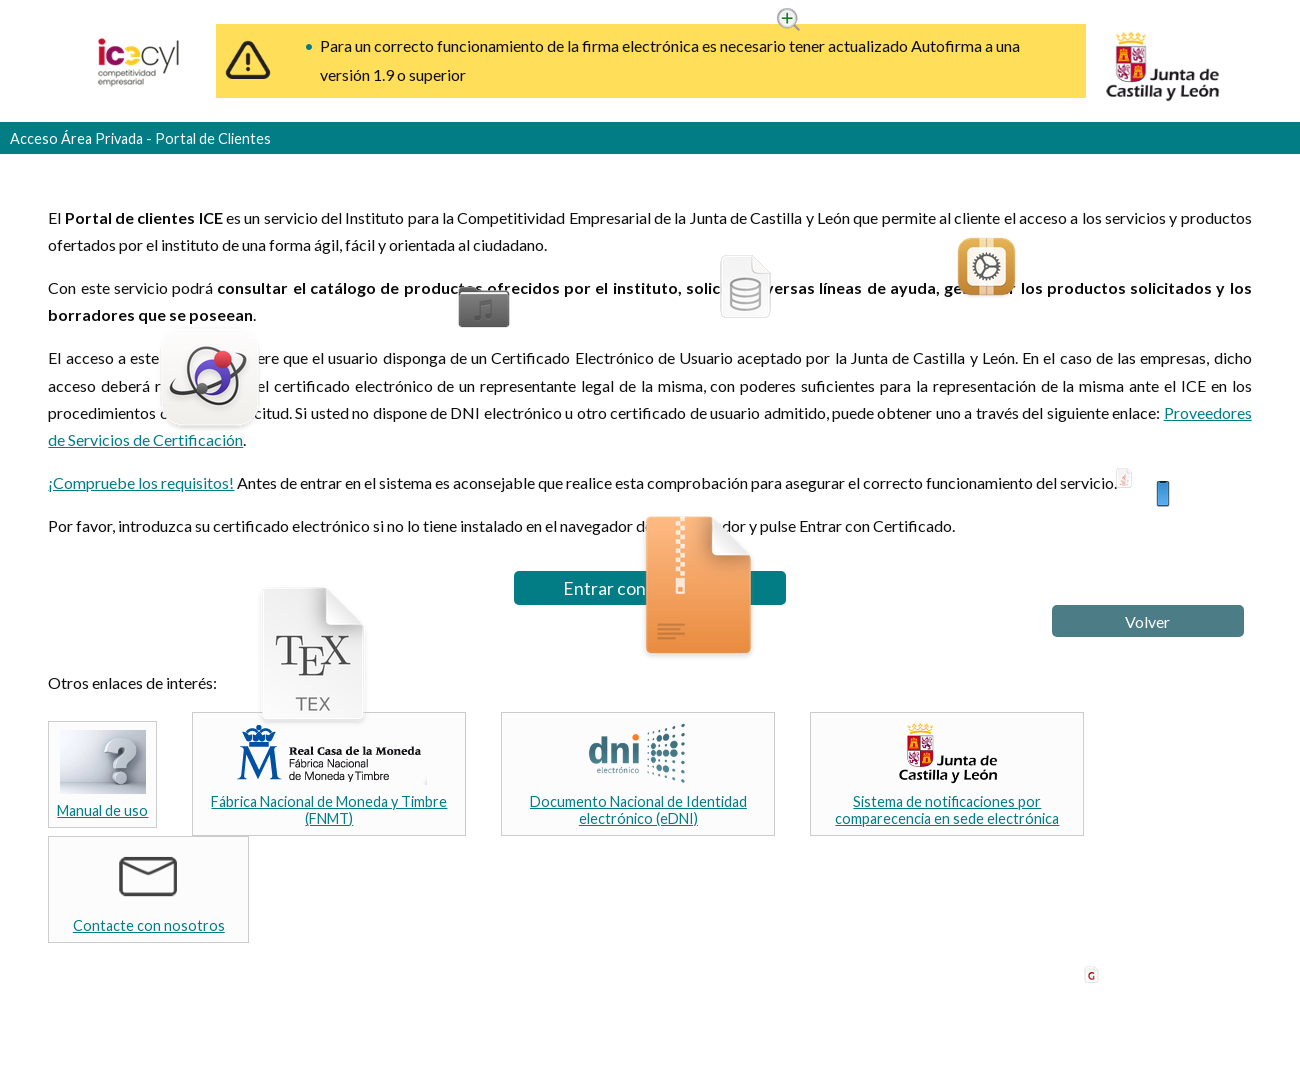 The height and width of the screenshot is (1091, 1300). I want to click on sqlite3 database file, so click(745, 286).